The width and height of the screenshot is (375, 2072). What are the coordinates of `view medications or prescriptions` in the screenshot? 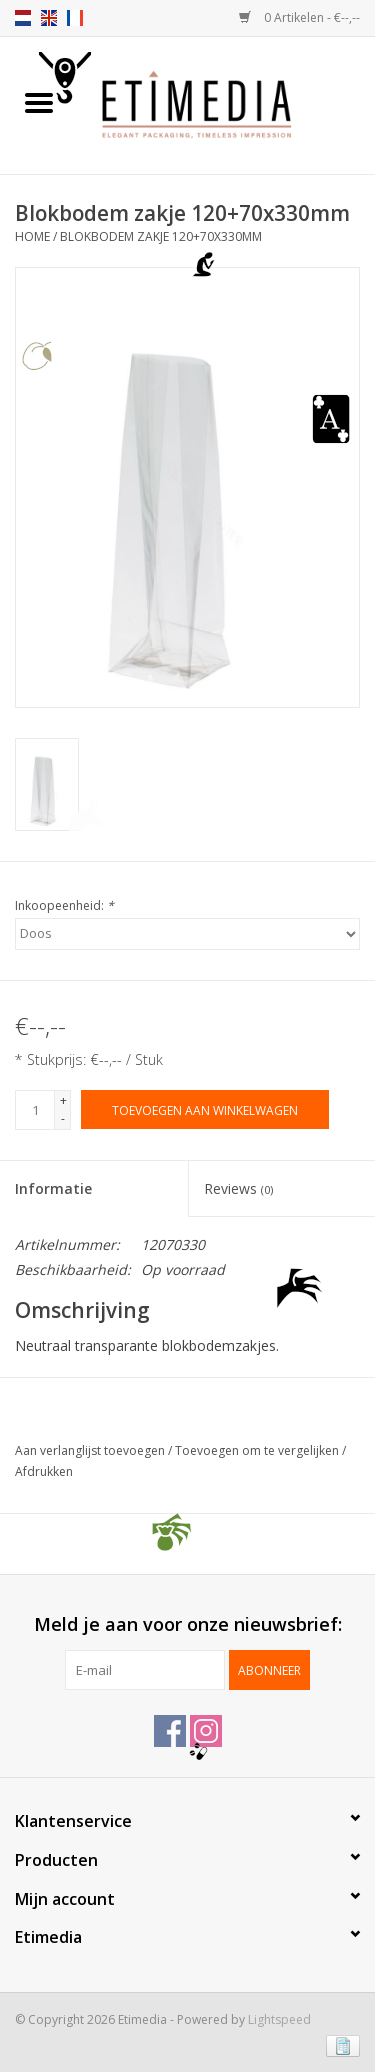 It's located at (198, 1751).